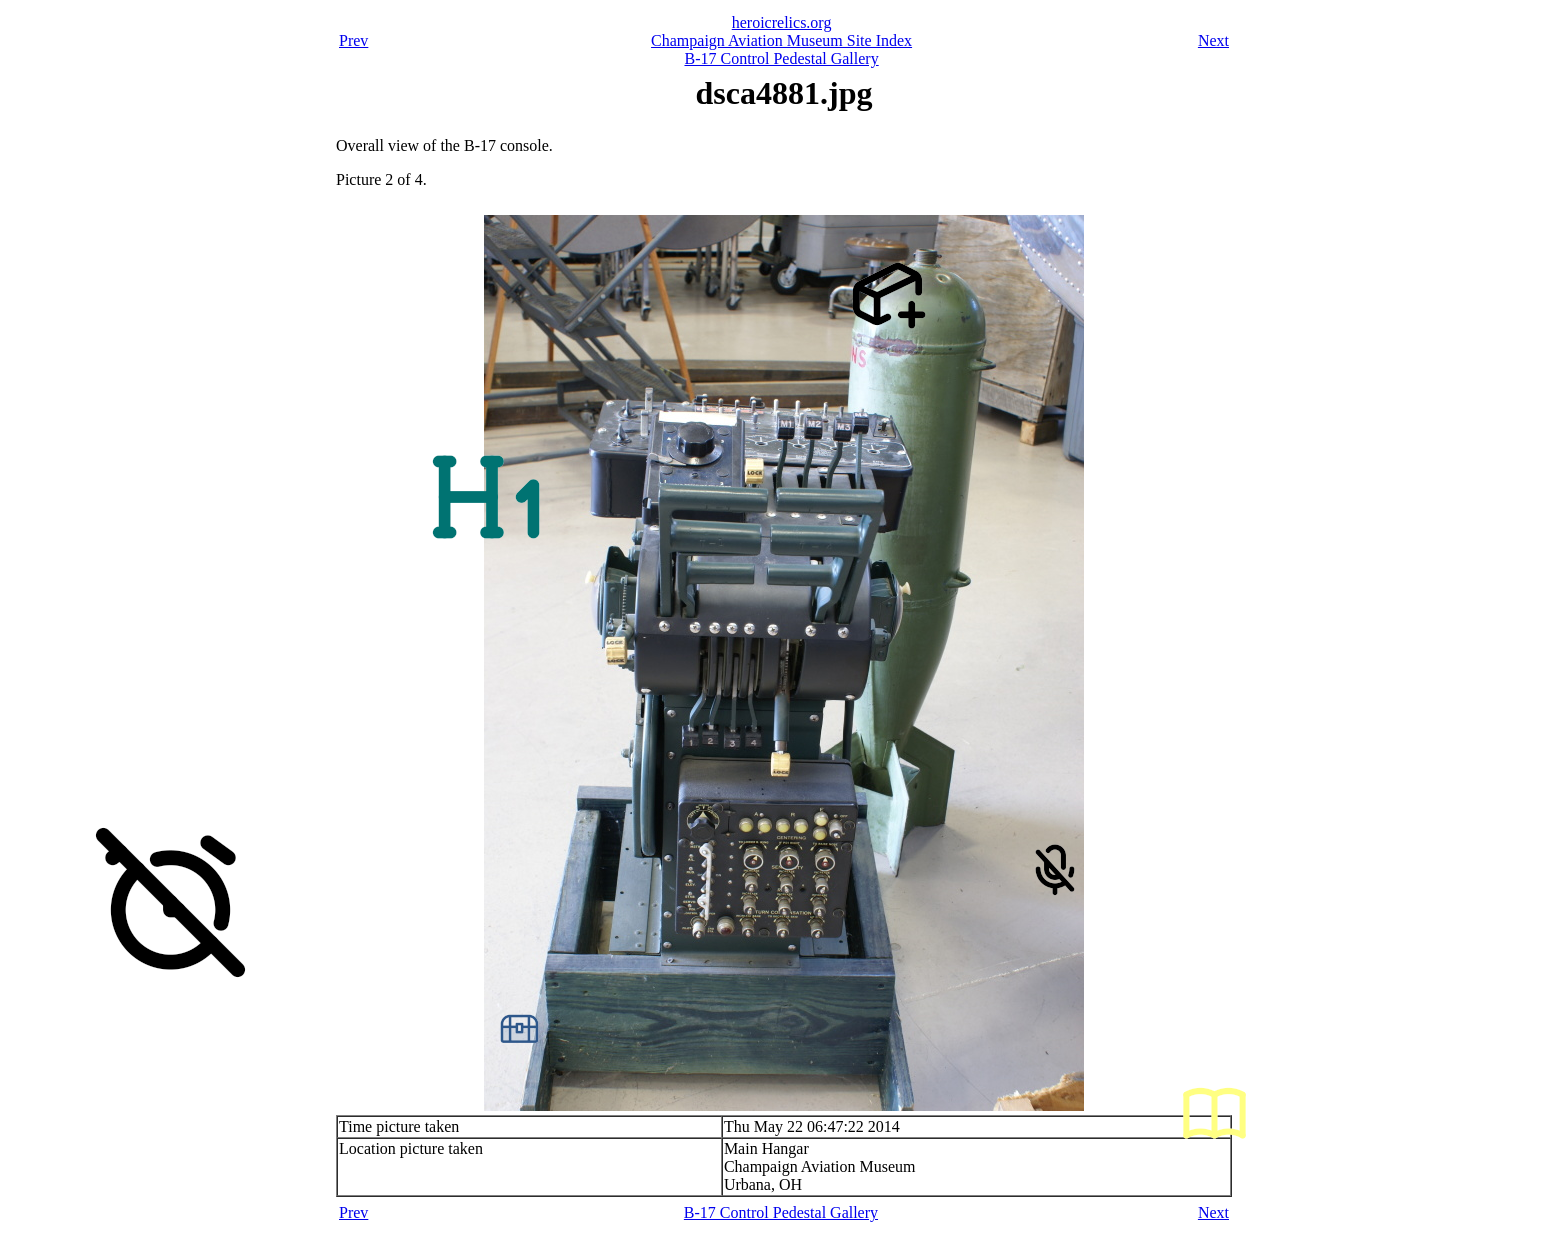  Describe the element at coordinates (519, 1029) in the screenshot. I see `access your rewards or collectibles` at that location.